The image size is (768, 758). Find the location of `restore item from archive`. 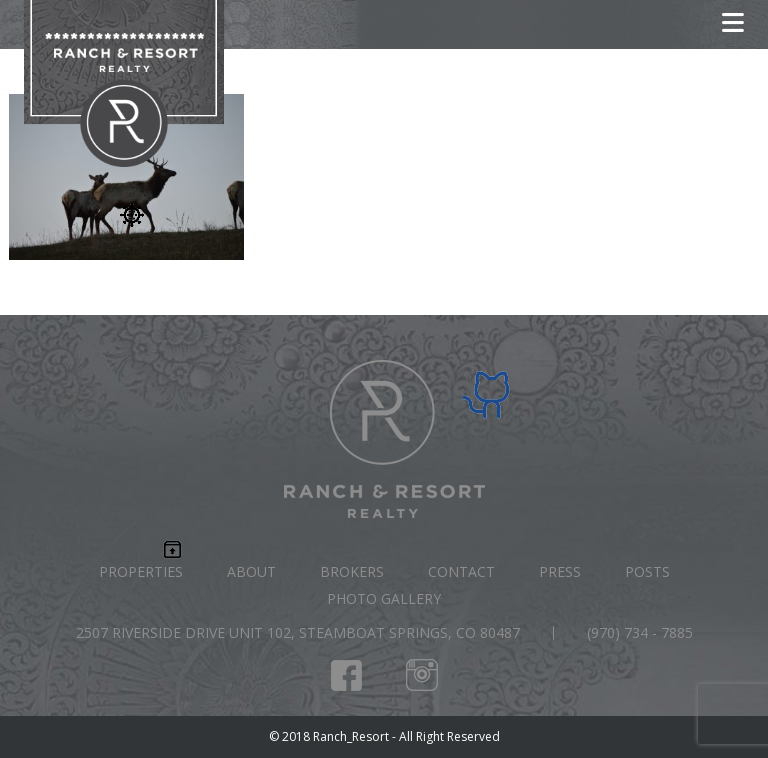

restore item from archive is located at coordinates (172, 549).